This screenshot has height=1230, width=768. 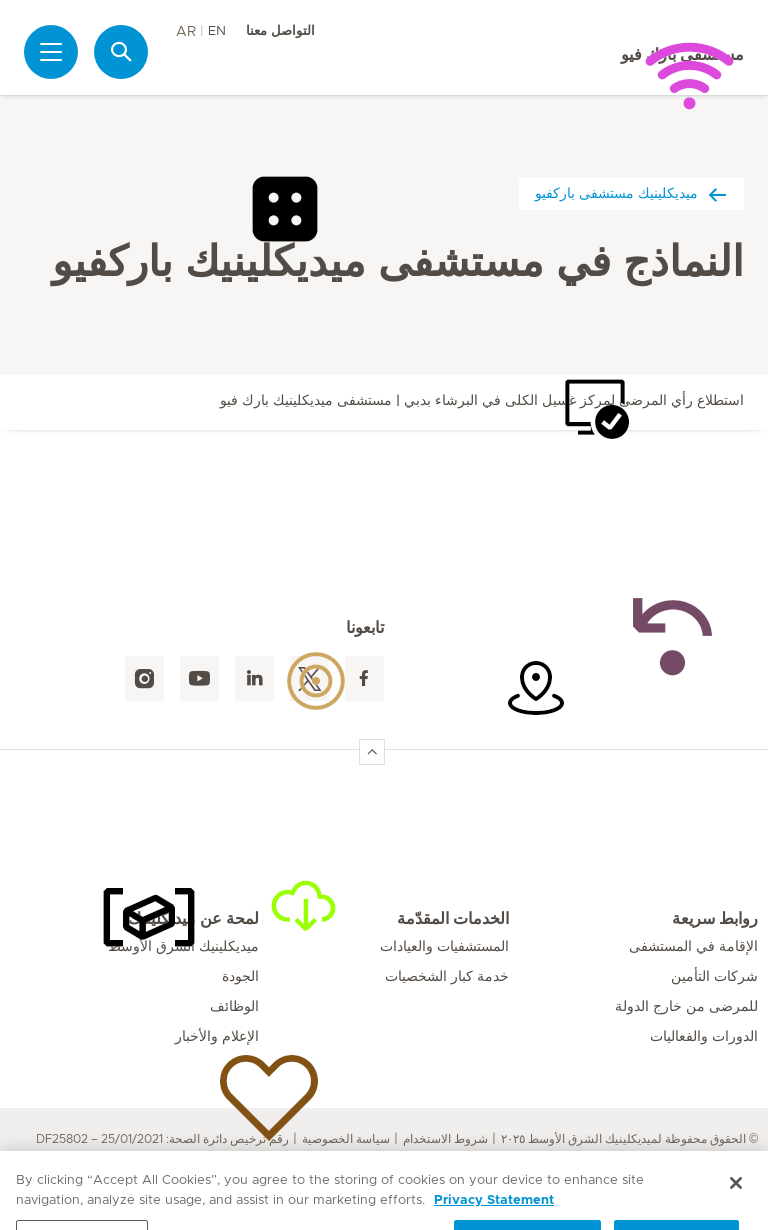 What do you see at coordinates (672, 637) in the screenshot?
I see `step back to the previous line during debugging` at bounding box center [672, 637].